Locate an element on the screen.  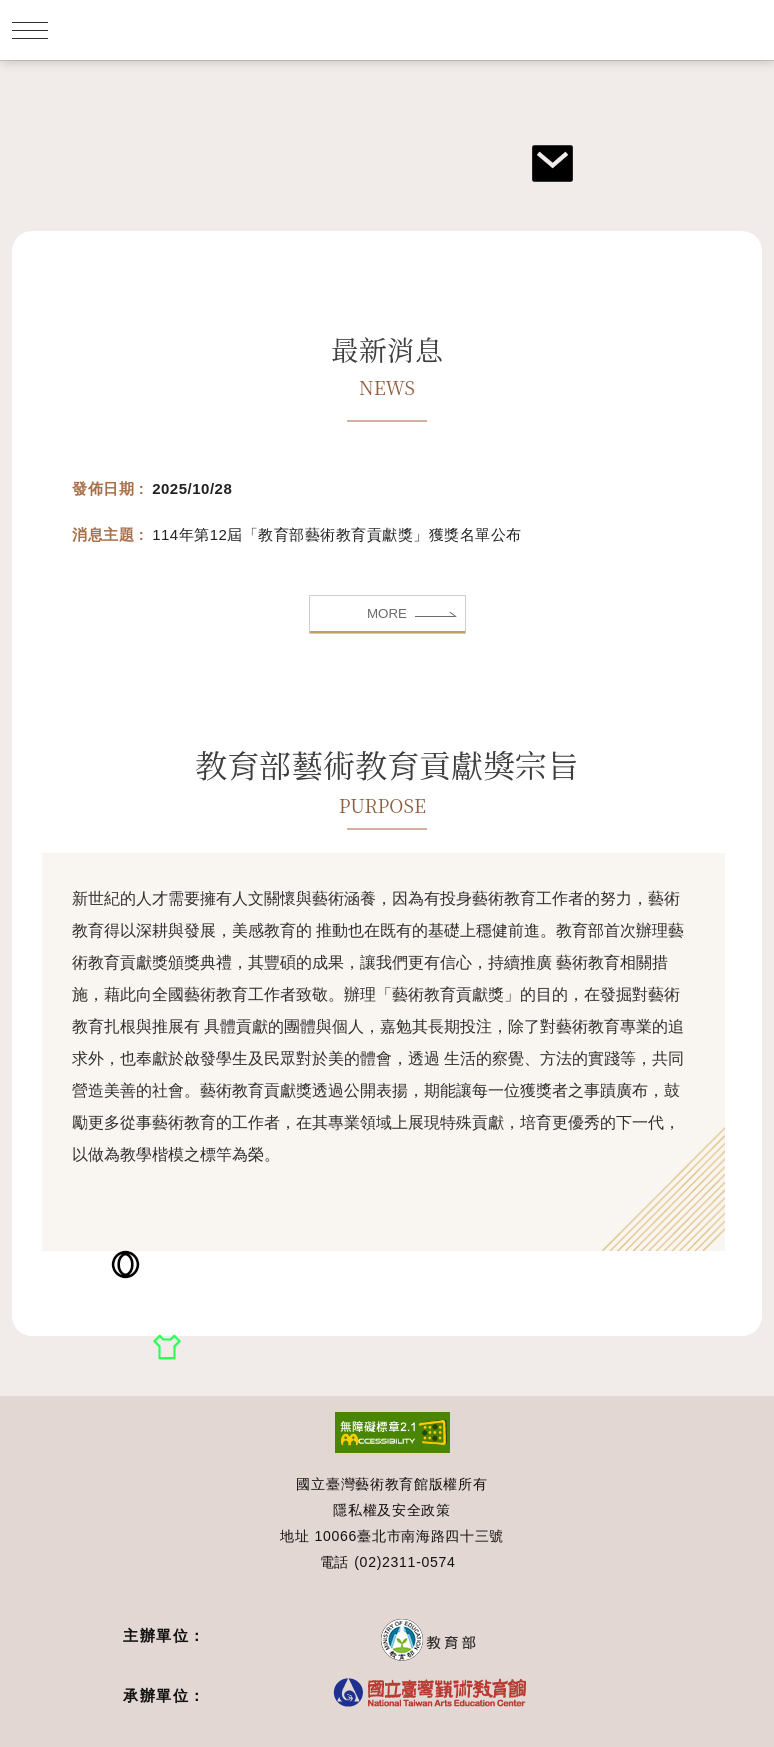
open your email inbox is located at coordinates (552, 163).